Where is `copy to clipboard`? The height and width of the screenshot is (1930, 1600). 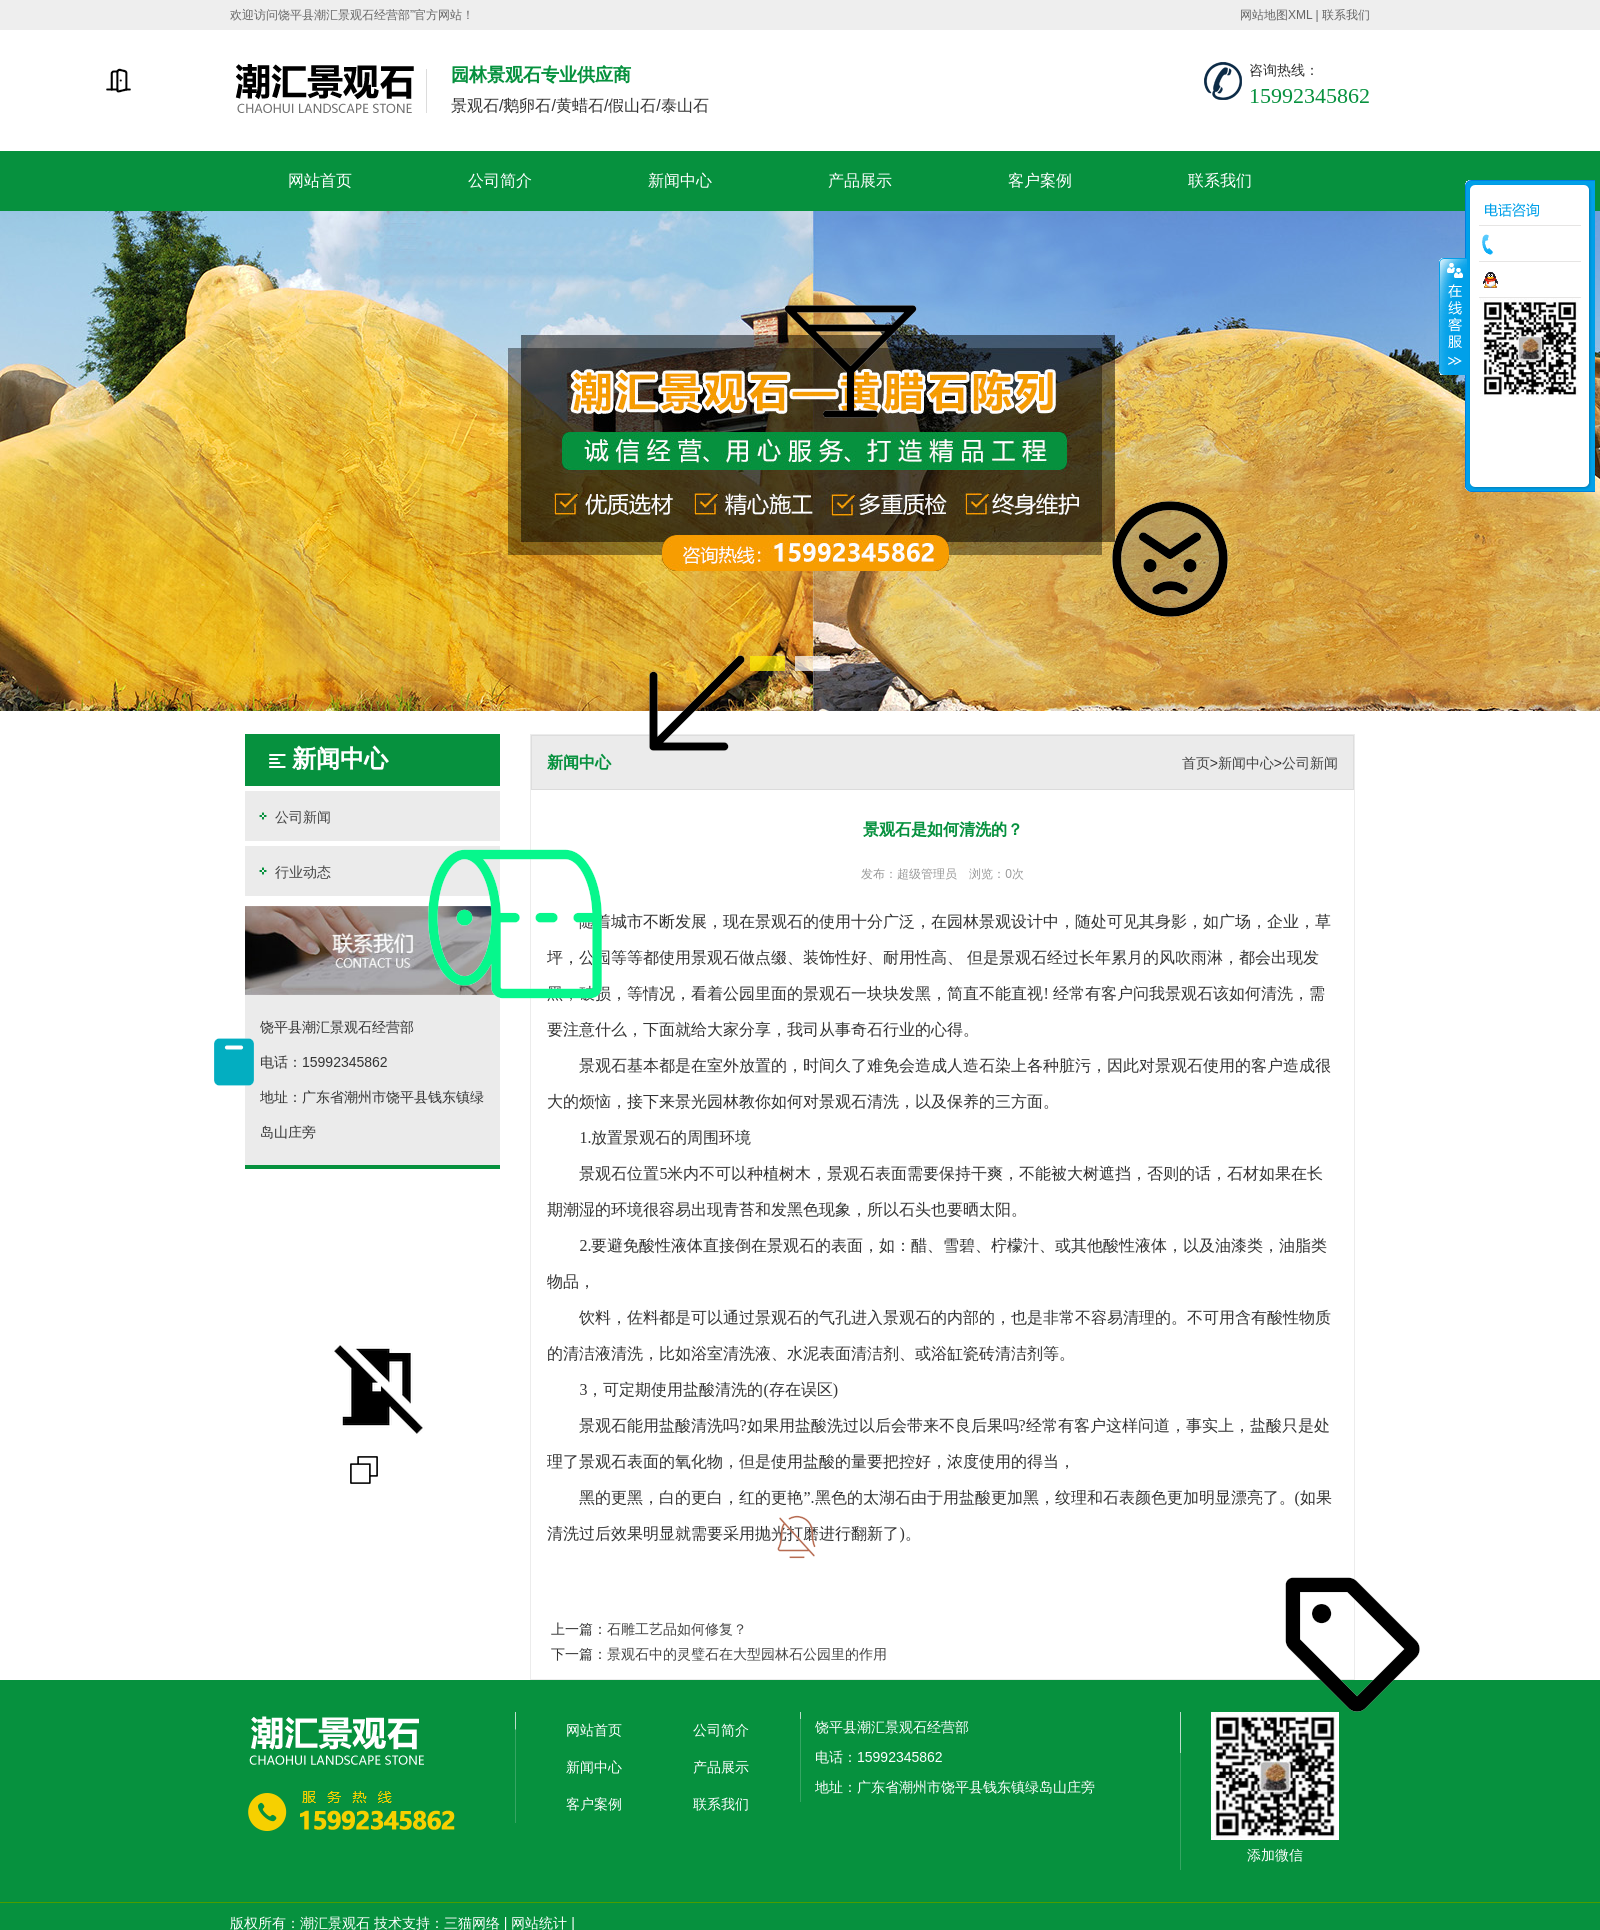
copy to clipboard is located at coordinates (364, 1470).